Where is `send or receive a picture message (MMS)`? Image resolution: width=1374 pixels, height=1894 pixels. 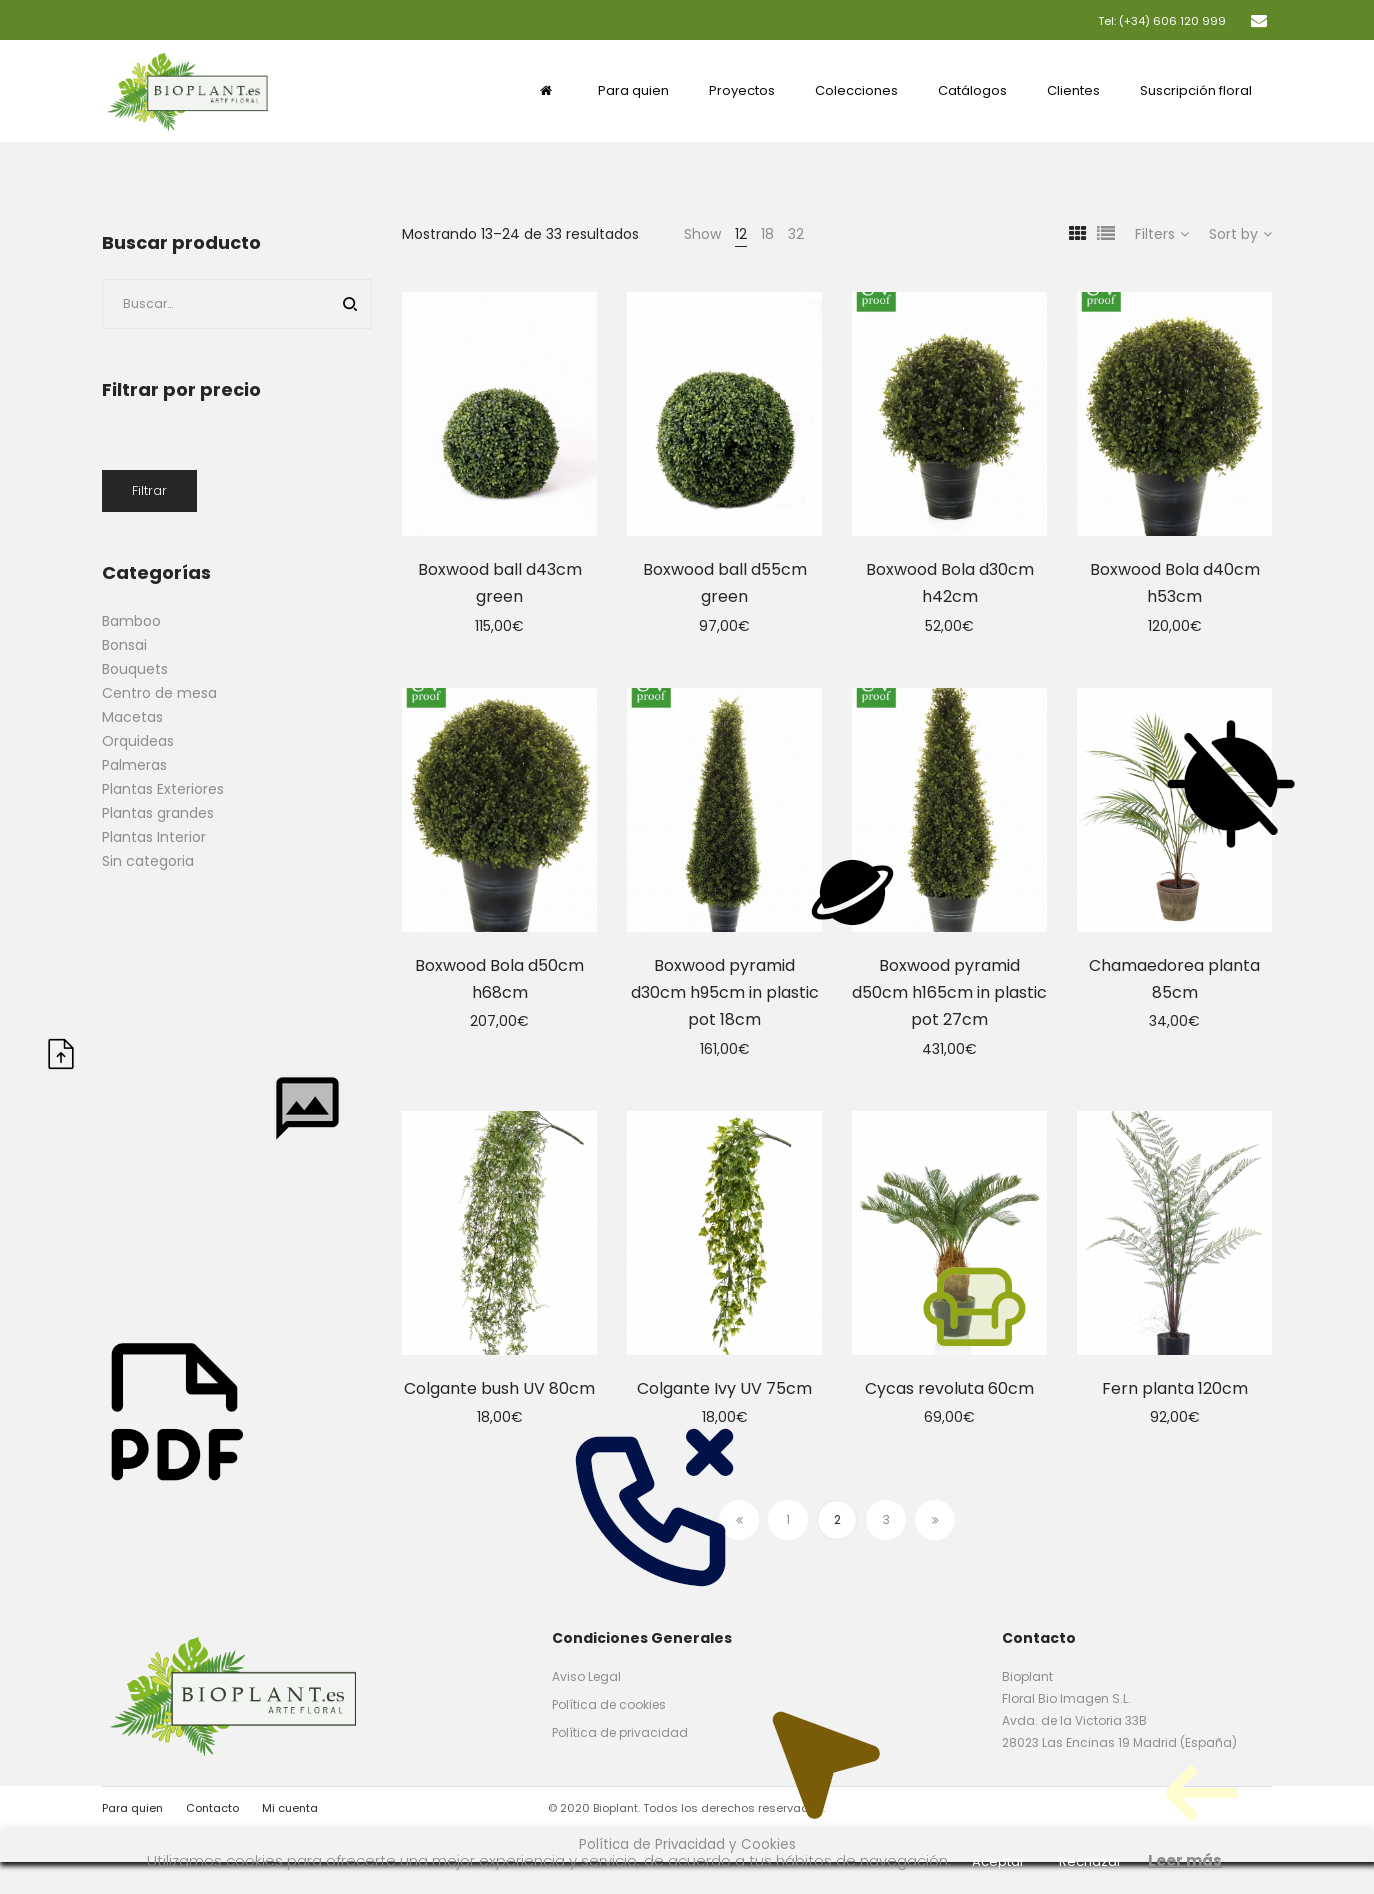 send or receive a picture message (MMS) is located at coordinates (307, 1108).